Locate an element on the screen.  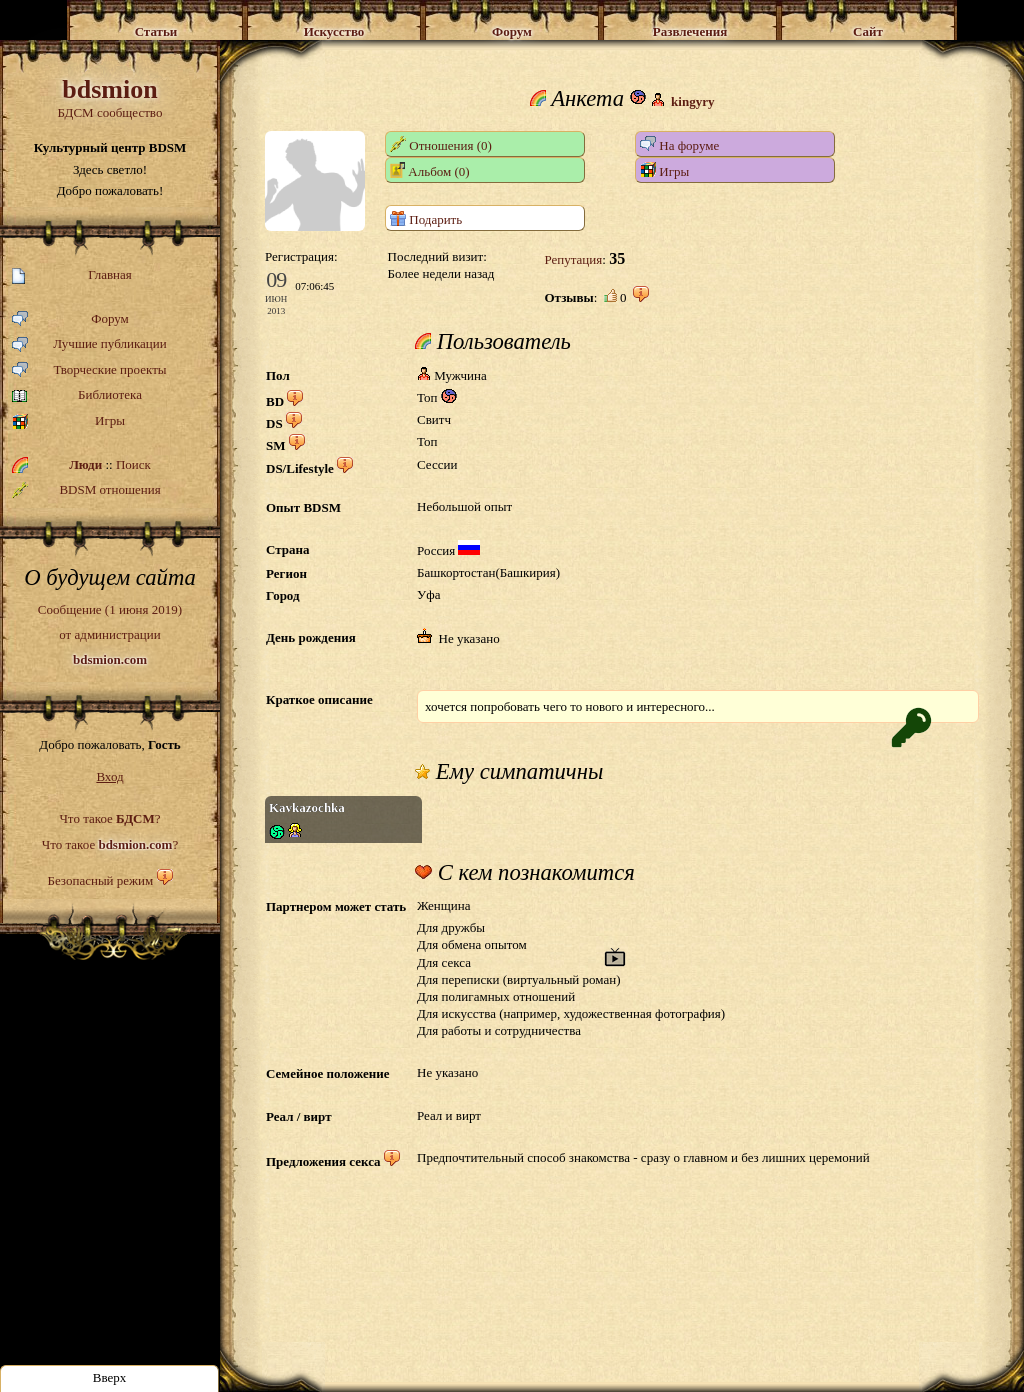
access security or authentication settings is located at coordinates (911, 727).